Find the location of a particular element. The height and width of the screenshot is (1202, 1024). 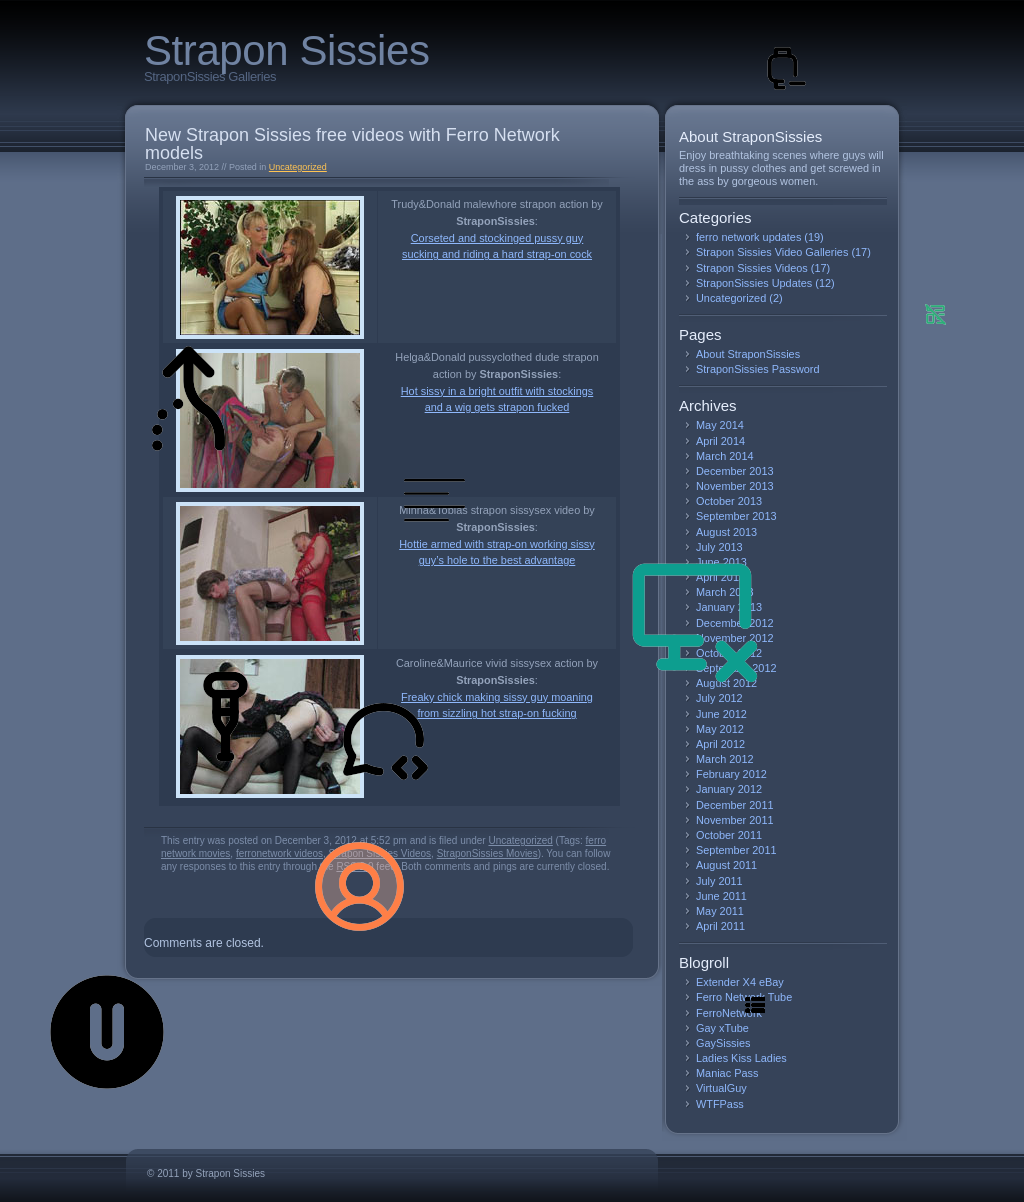

disable template mode is located at coordinates (935, 314).